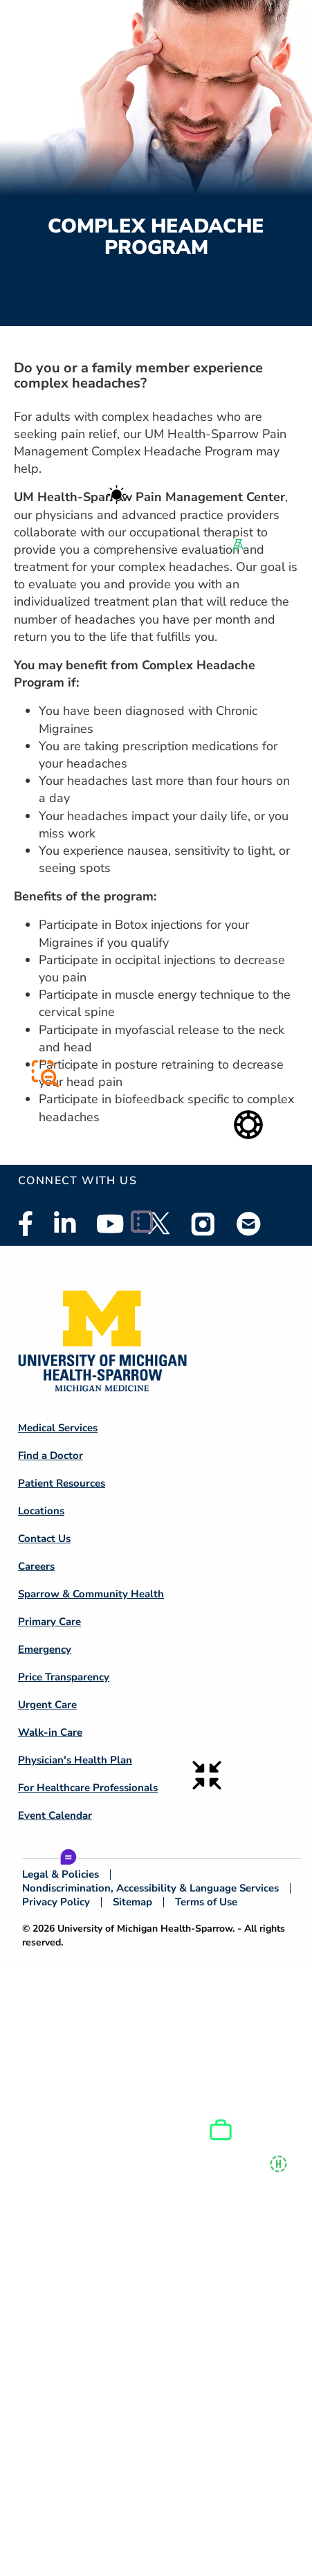  What do you see at coordinates (116, 494) in the screenshot?
I see `switch to light mode` at bounding box center [116, 494].